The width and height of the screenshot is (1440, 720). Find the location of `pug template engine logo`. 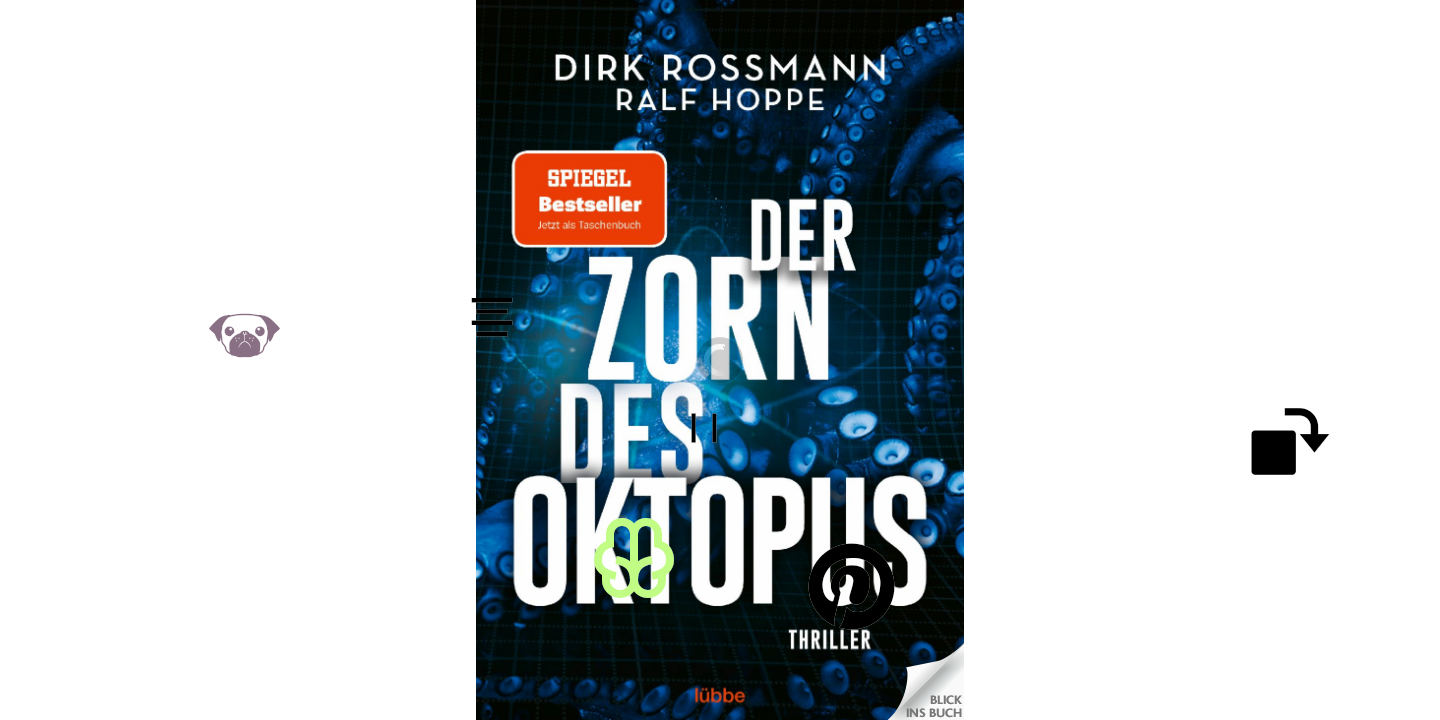

pug template engine logo is located at coordinates (244, 335).